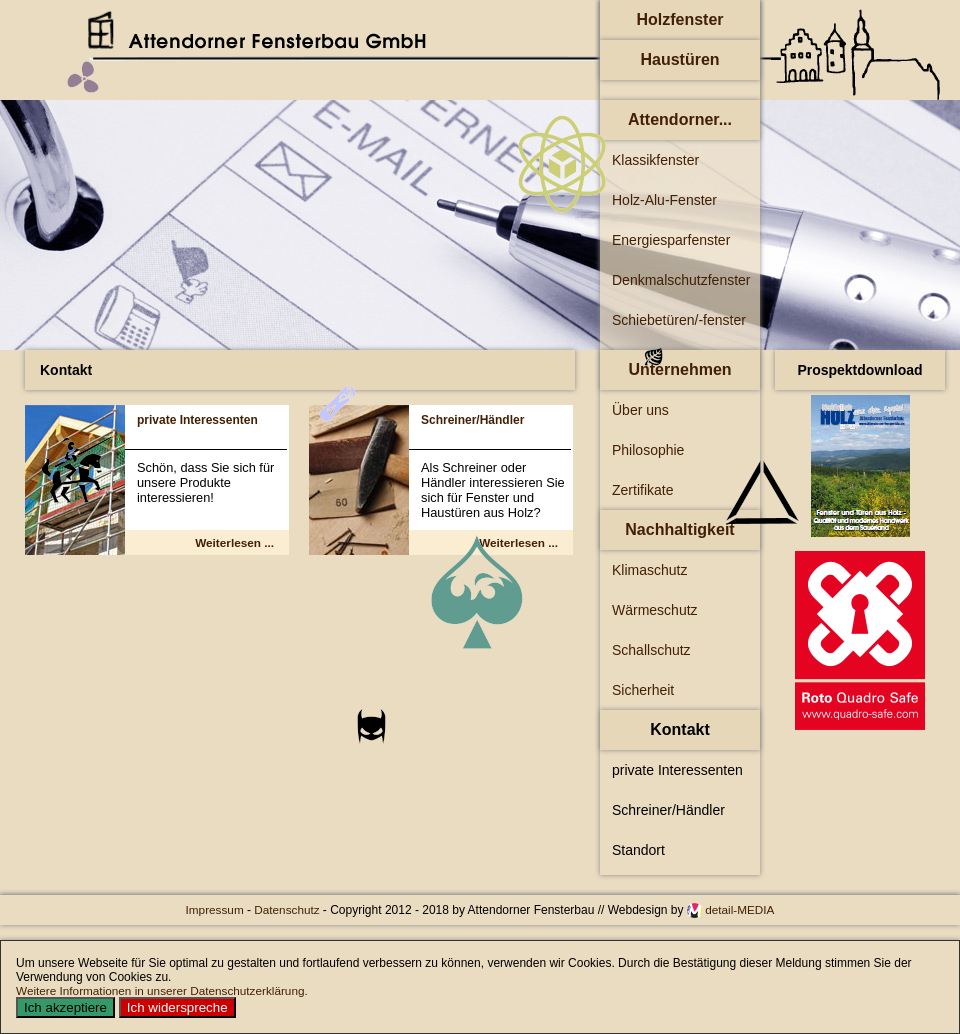 The image size is (960, 1034). I want to click on access snowboarding or winter sports content, so click(337, 403).